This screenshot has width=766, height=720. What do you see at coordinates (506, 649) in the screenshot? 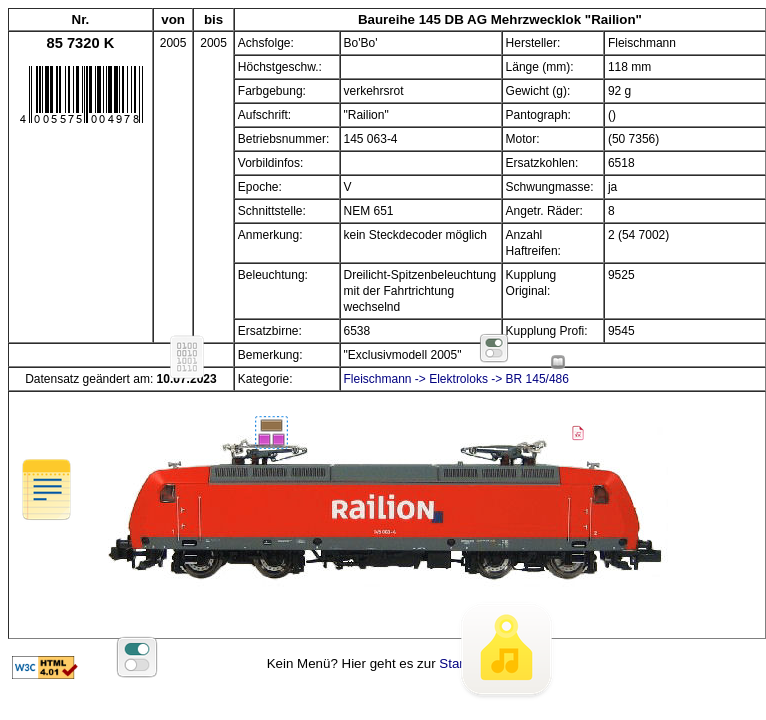
I see `open ear tag music metadata editor` at bounding box center [506, 649].